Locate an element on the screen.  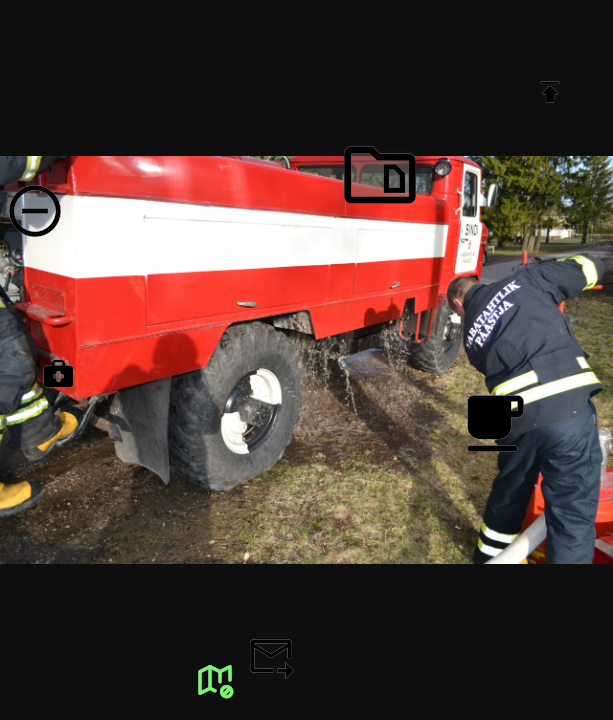
publish or upload content is located at coordinates (550, 92).